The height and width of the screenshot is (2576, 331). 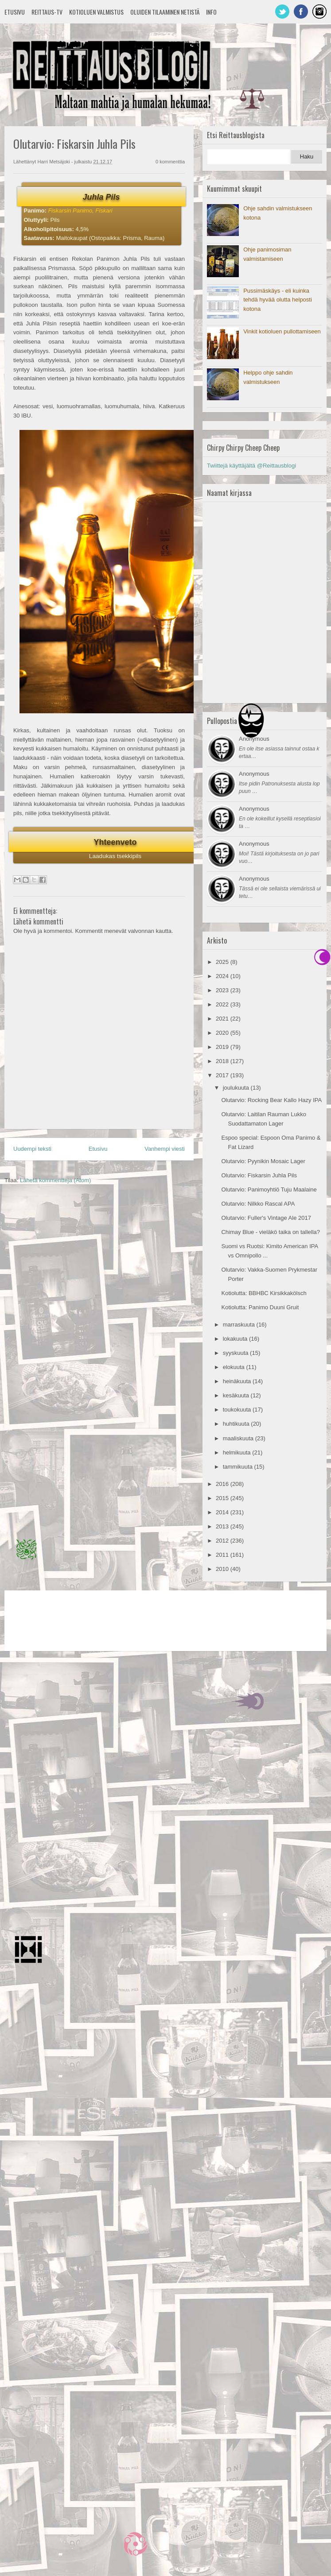 I want to click on loading or processing in progress, so click(x=28, y=1949).